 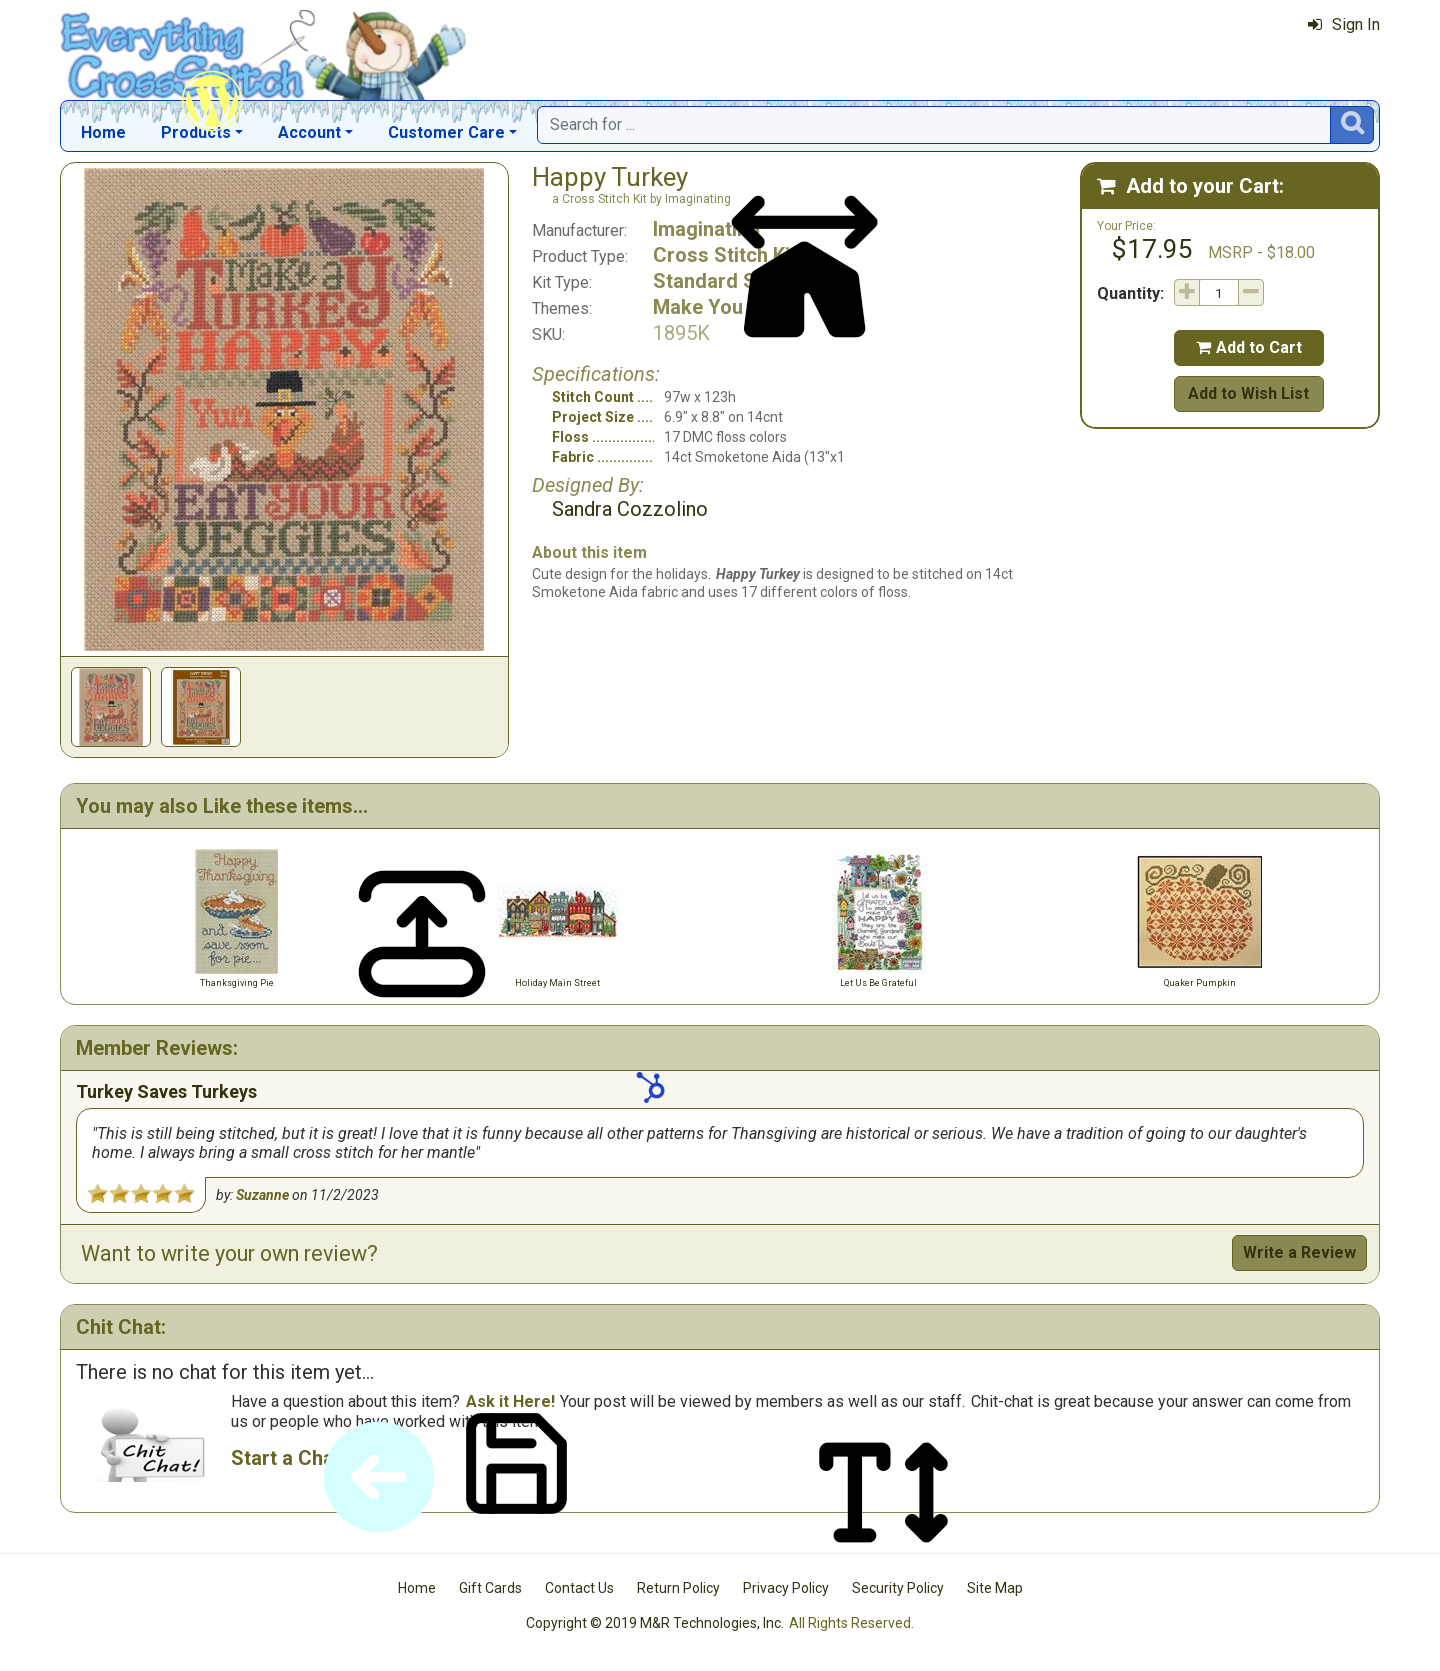 I want to click on adjust text height or line spacing, so click(x=883, y=1492).